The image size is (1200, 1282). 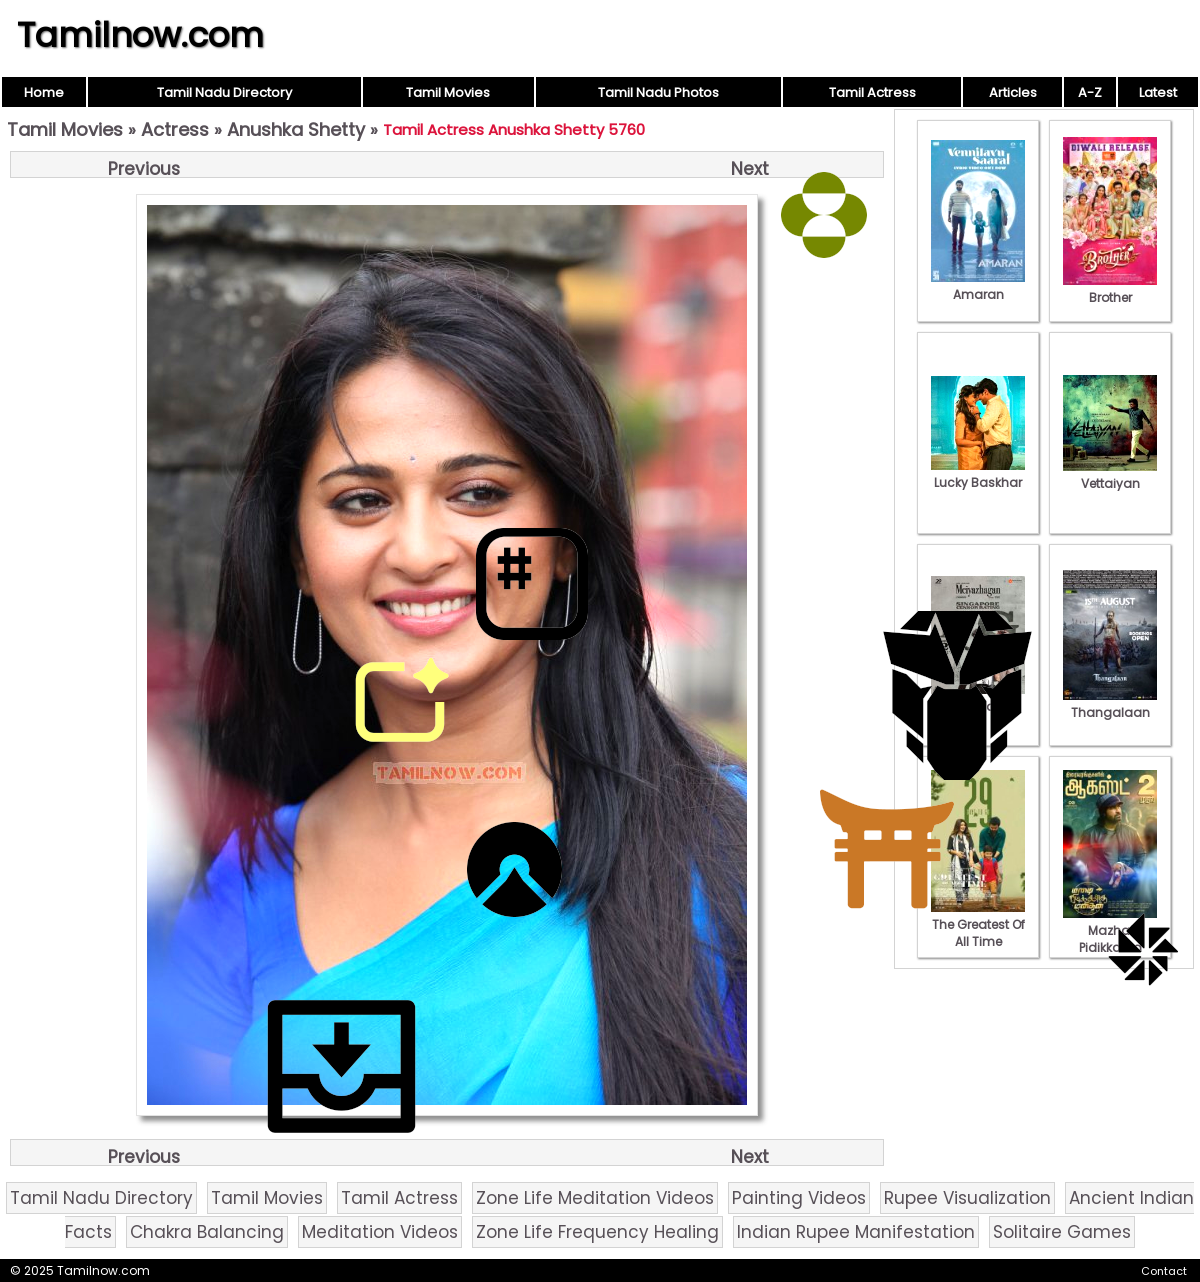 I want to click on Merck pharmaceutical company logo, so click(x=824, y=215).